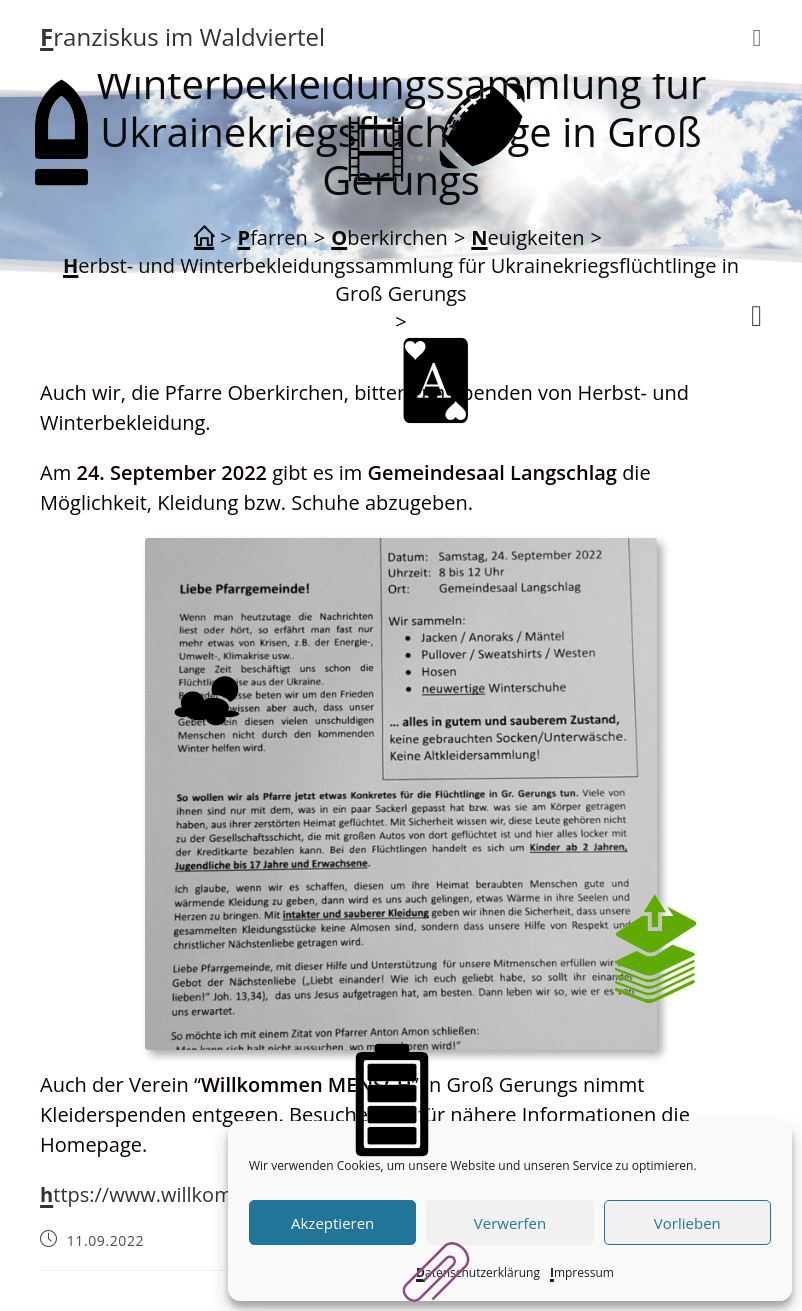  I want to click on access video or movie content, so click(376, 149).